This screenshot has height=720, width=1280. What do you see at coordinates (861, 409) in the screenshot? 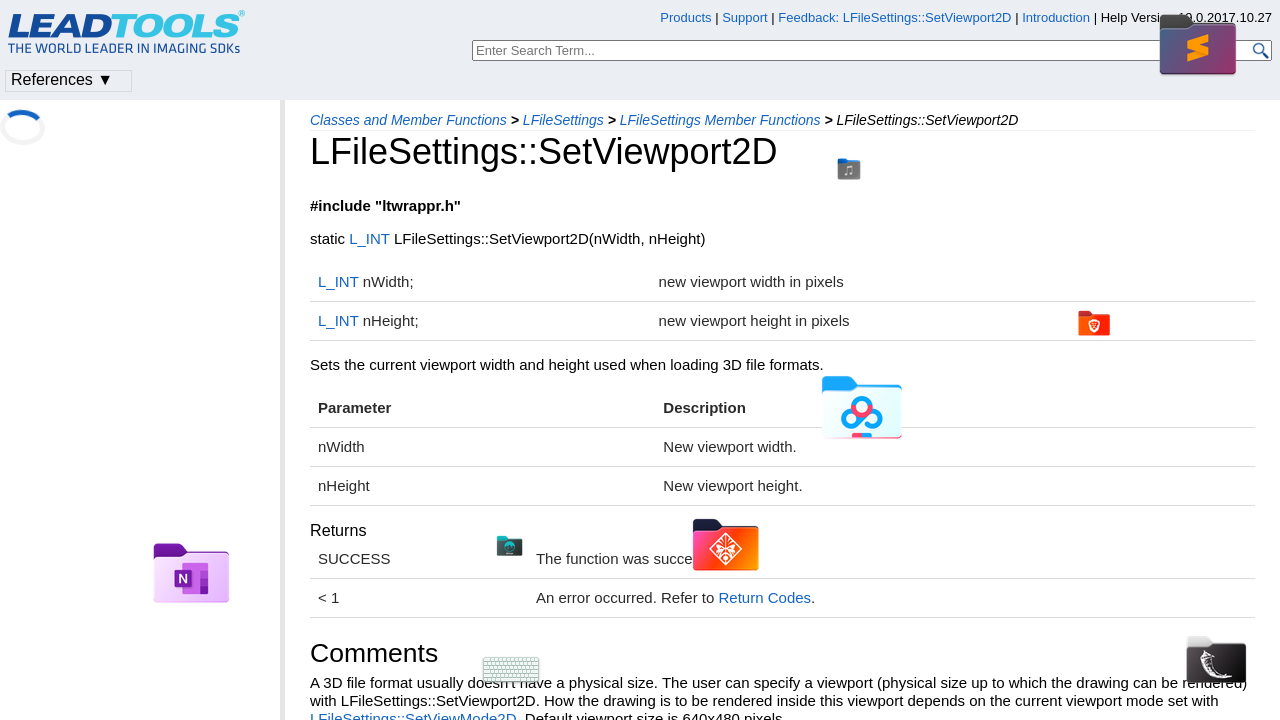
I see `open Baidu Netdisk cloud storage folder` at bounding box center [861, 409].